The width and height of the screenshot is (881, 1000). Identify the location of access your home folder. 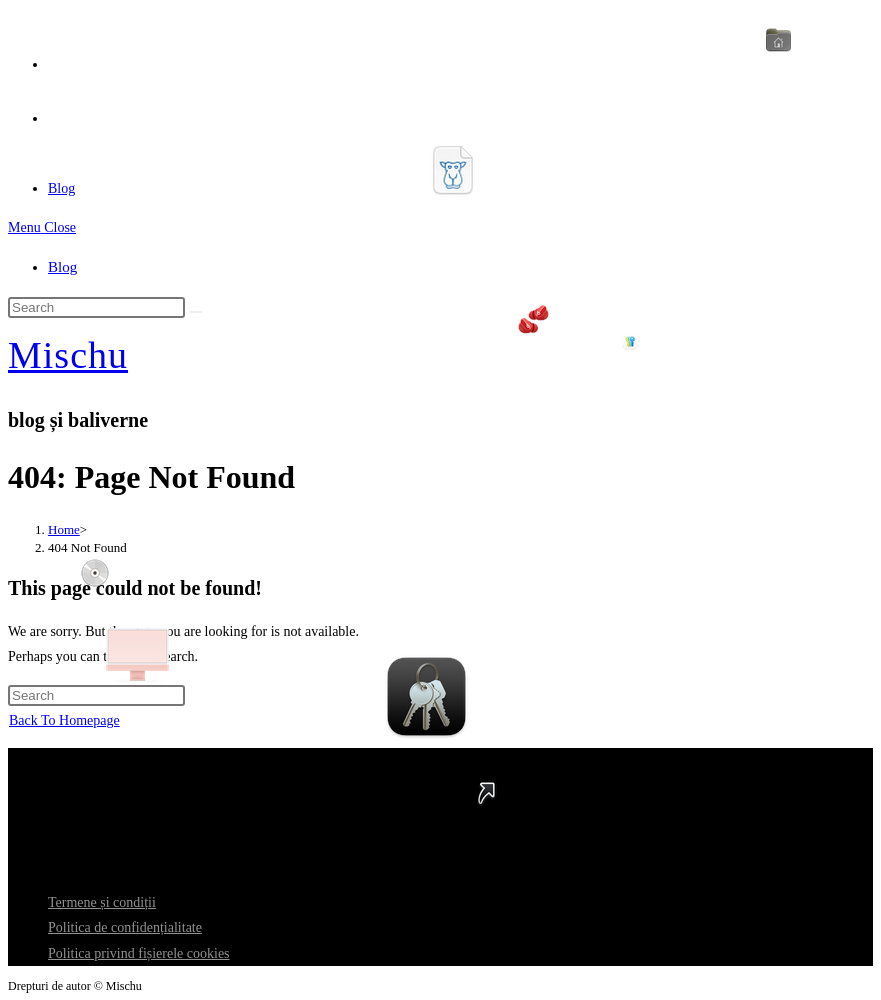
(778, 39).